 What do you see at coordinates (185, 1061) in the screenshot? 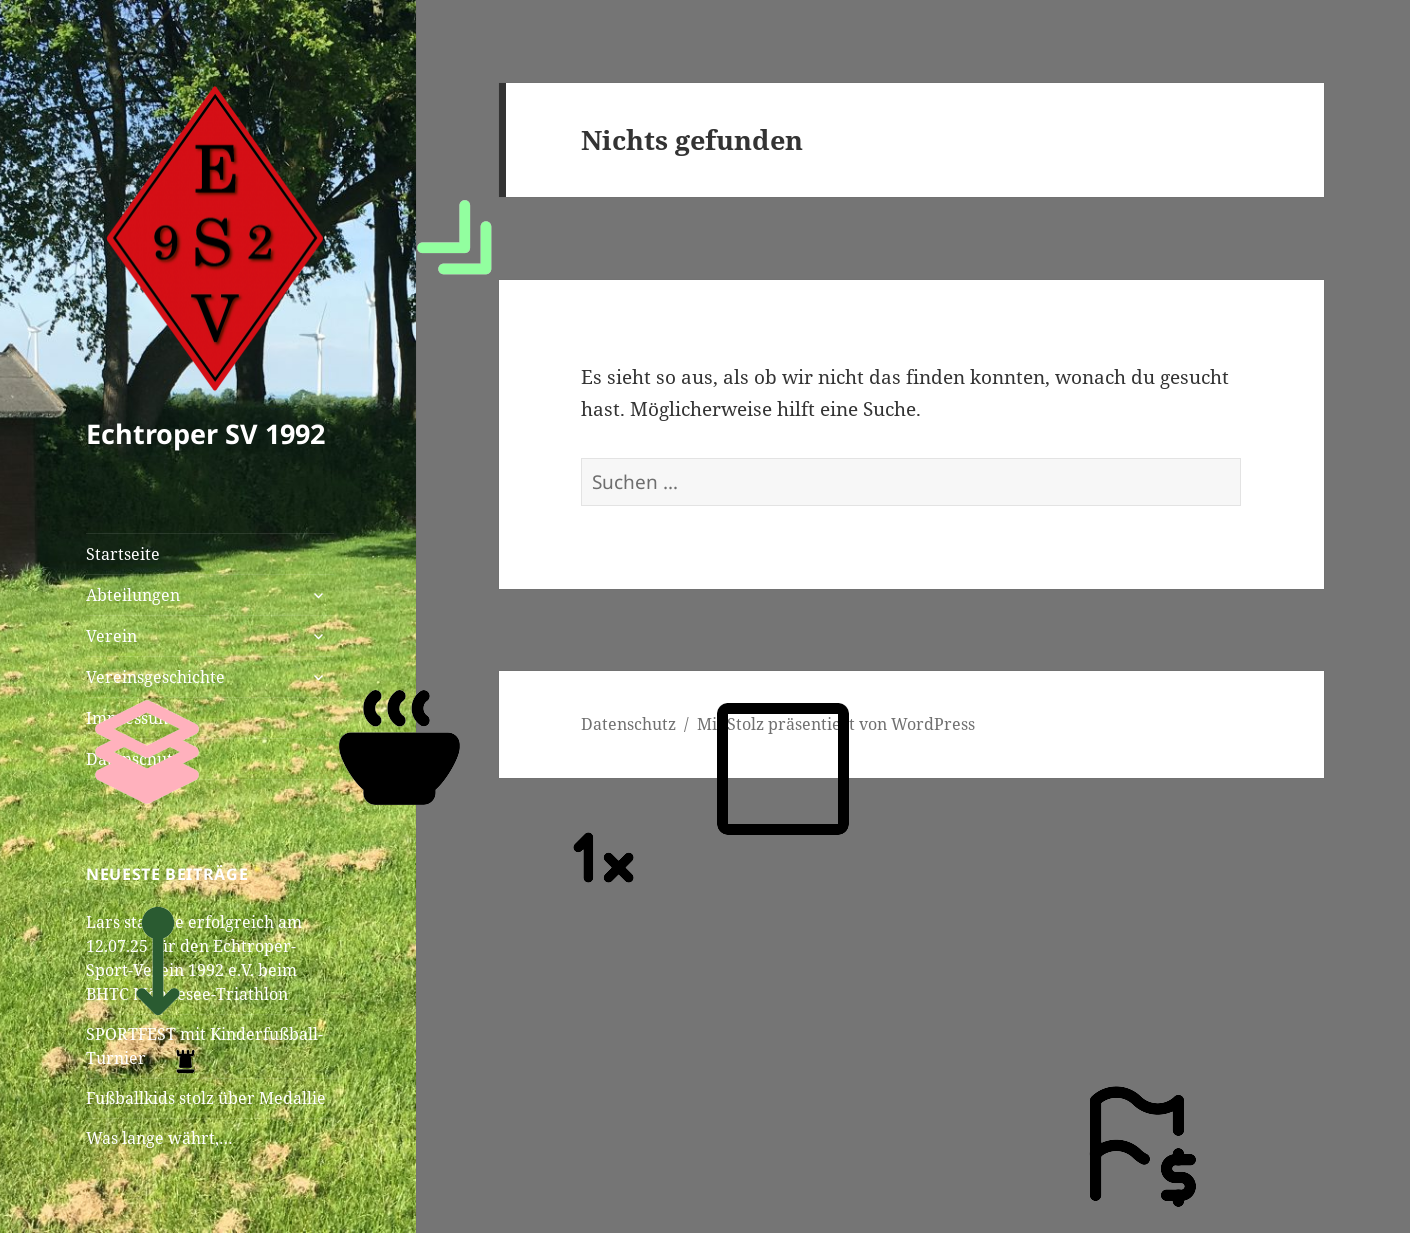
I see `play chess or access board games` at bounding box center [185, 1061].